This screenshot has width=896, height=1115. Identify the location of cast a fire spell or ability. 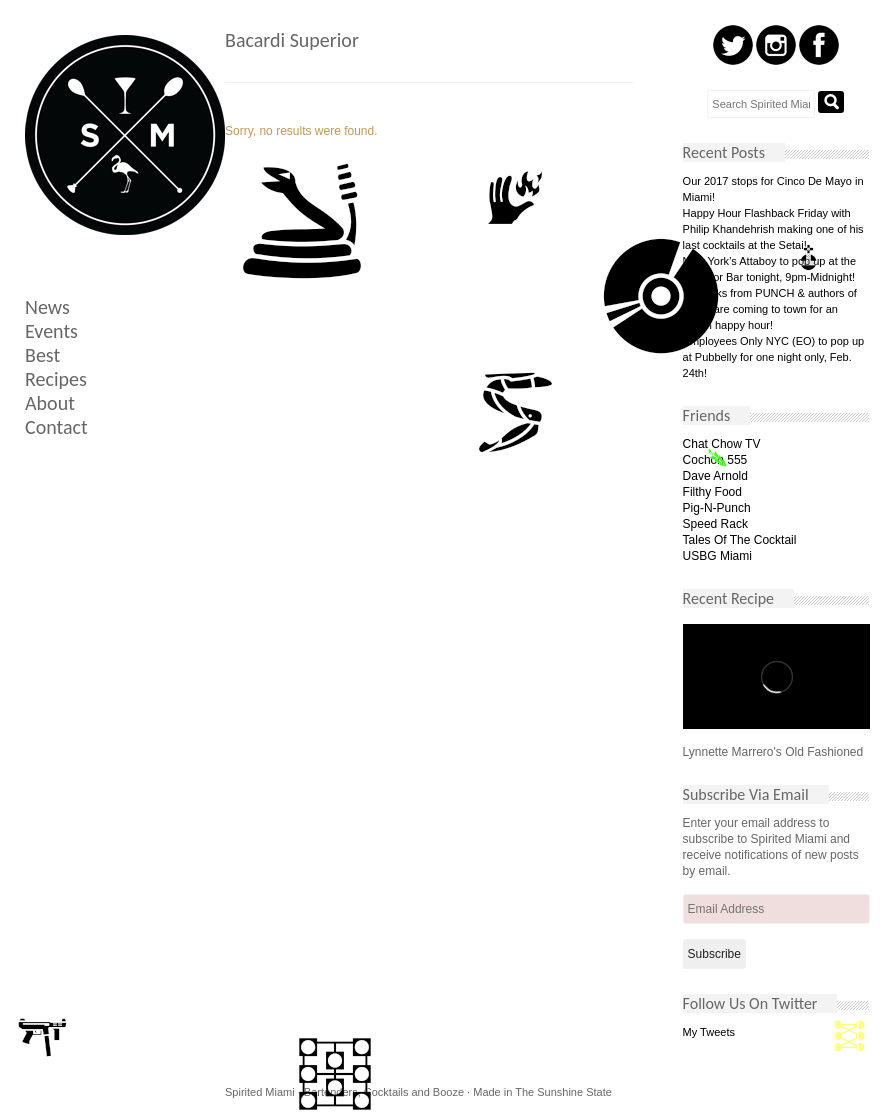
(515, 196).